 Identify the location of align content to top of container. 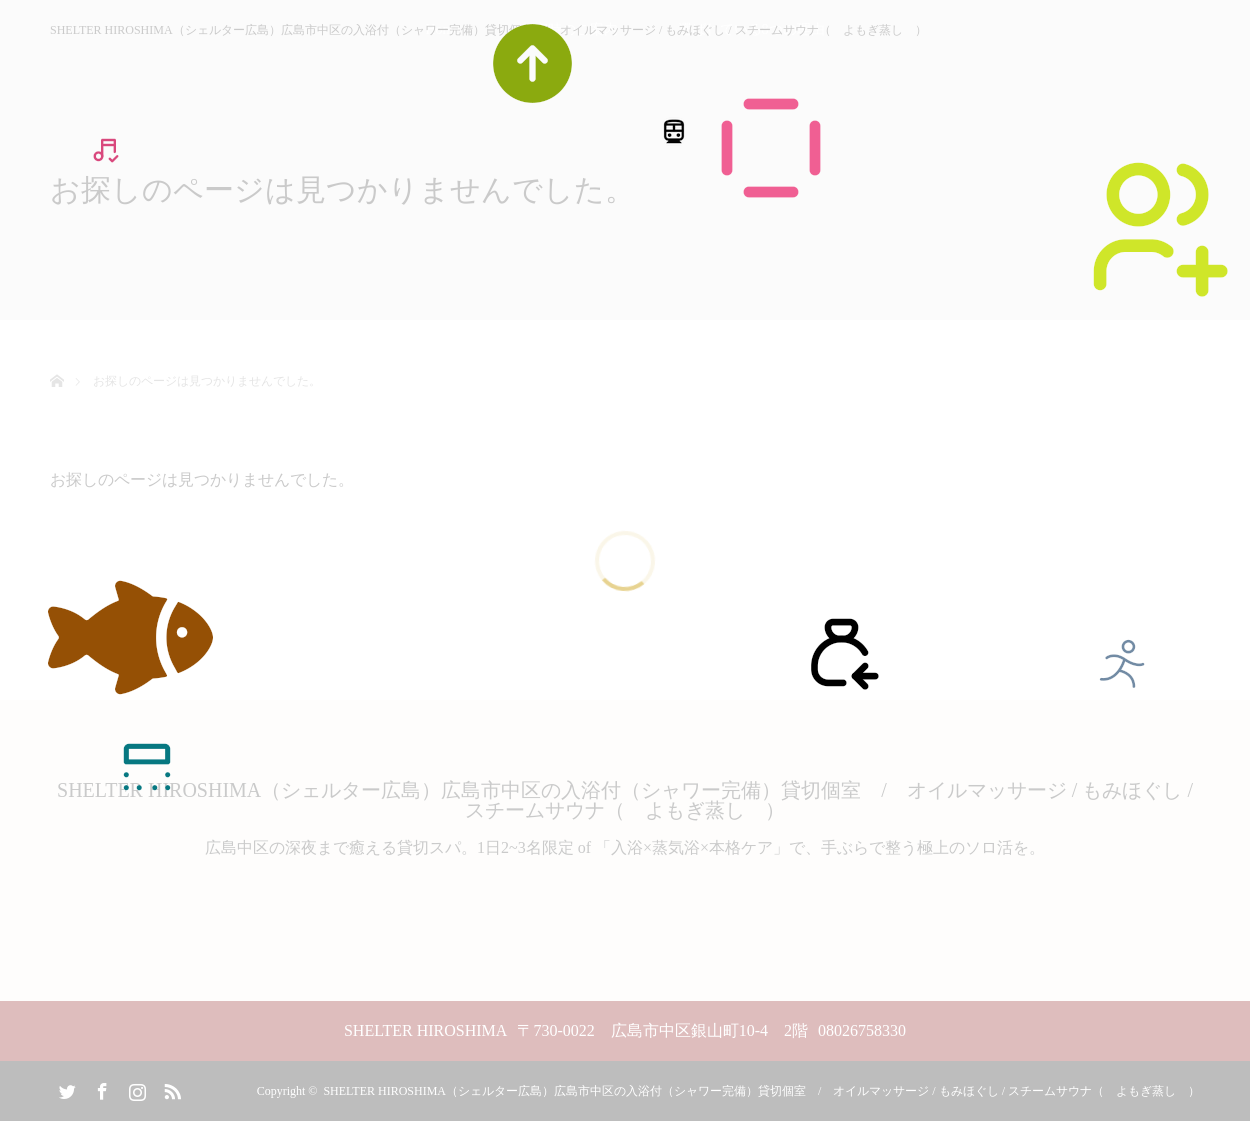
(147, 767).